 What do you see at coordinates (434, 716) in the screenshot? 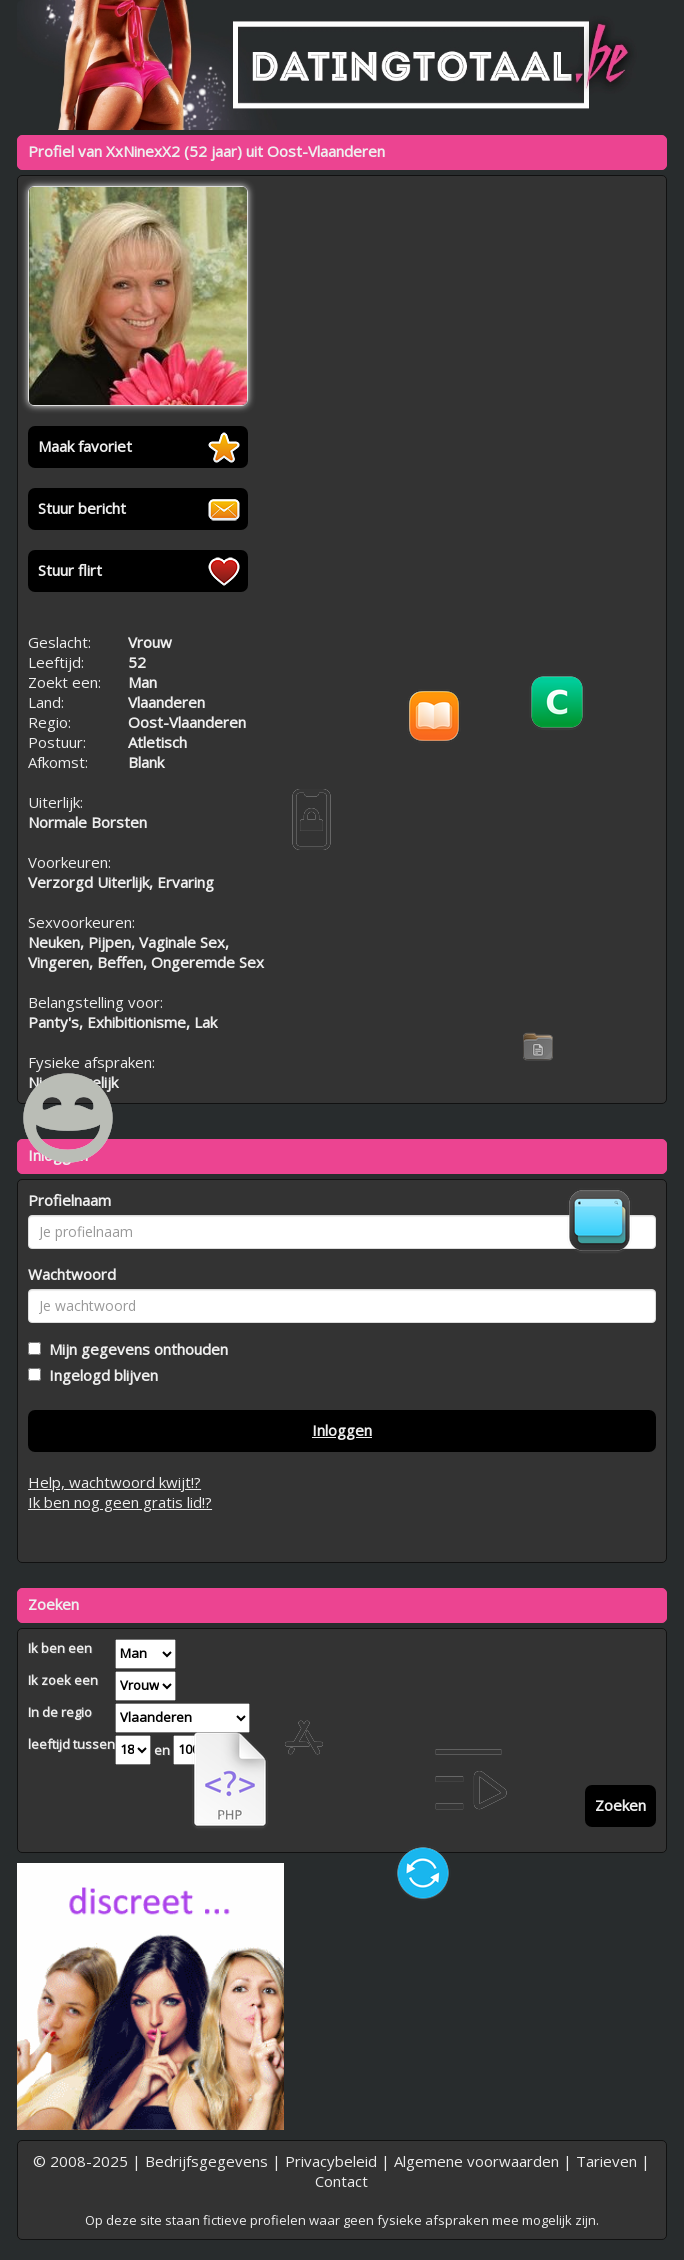
I see `open the Books app` at bounding box center [434, 716].